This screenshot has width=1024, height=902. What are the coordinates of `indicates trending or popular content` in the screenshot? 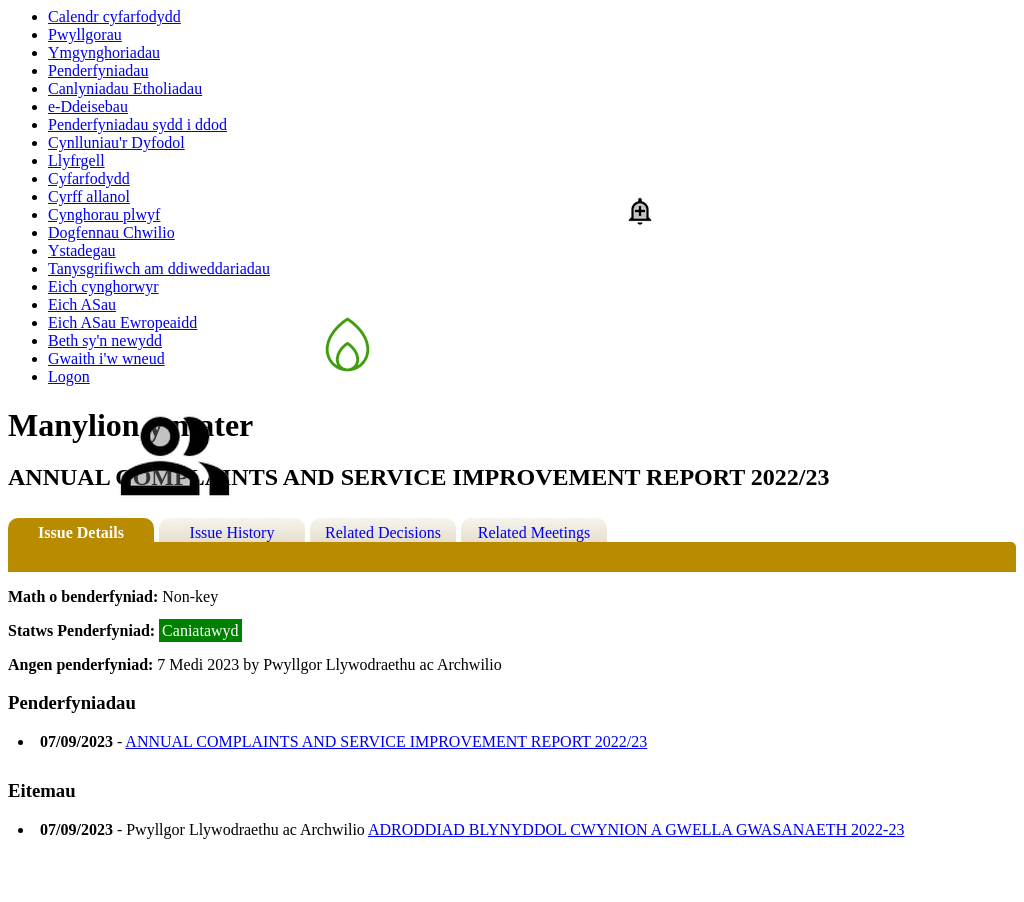 It's located at (347, 345).